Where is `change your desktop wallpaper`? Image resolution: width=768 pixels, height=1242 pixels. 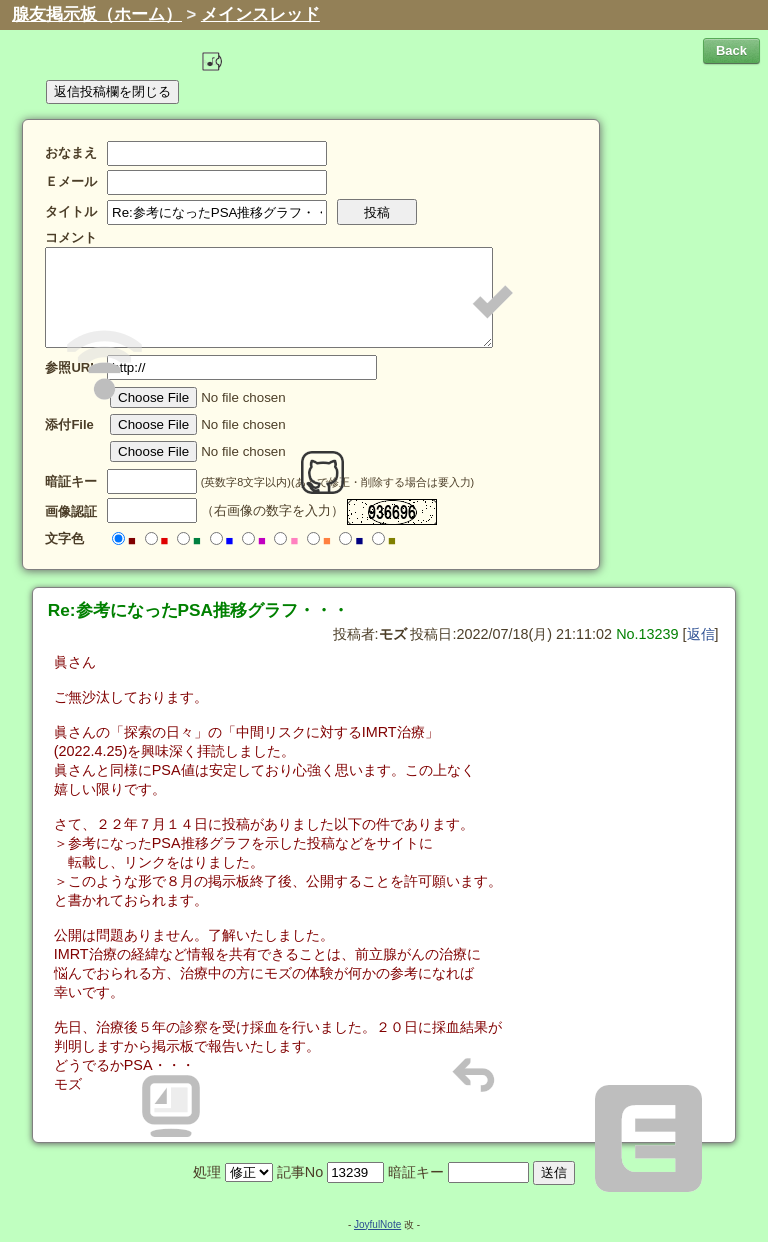 change your desktop wallpaper is located at coordinates (171, 1104).